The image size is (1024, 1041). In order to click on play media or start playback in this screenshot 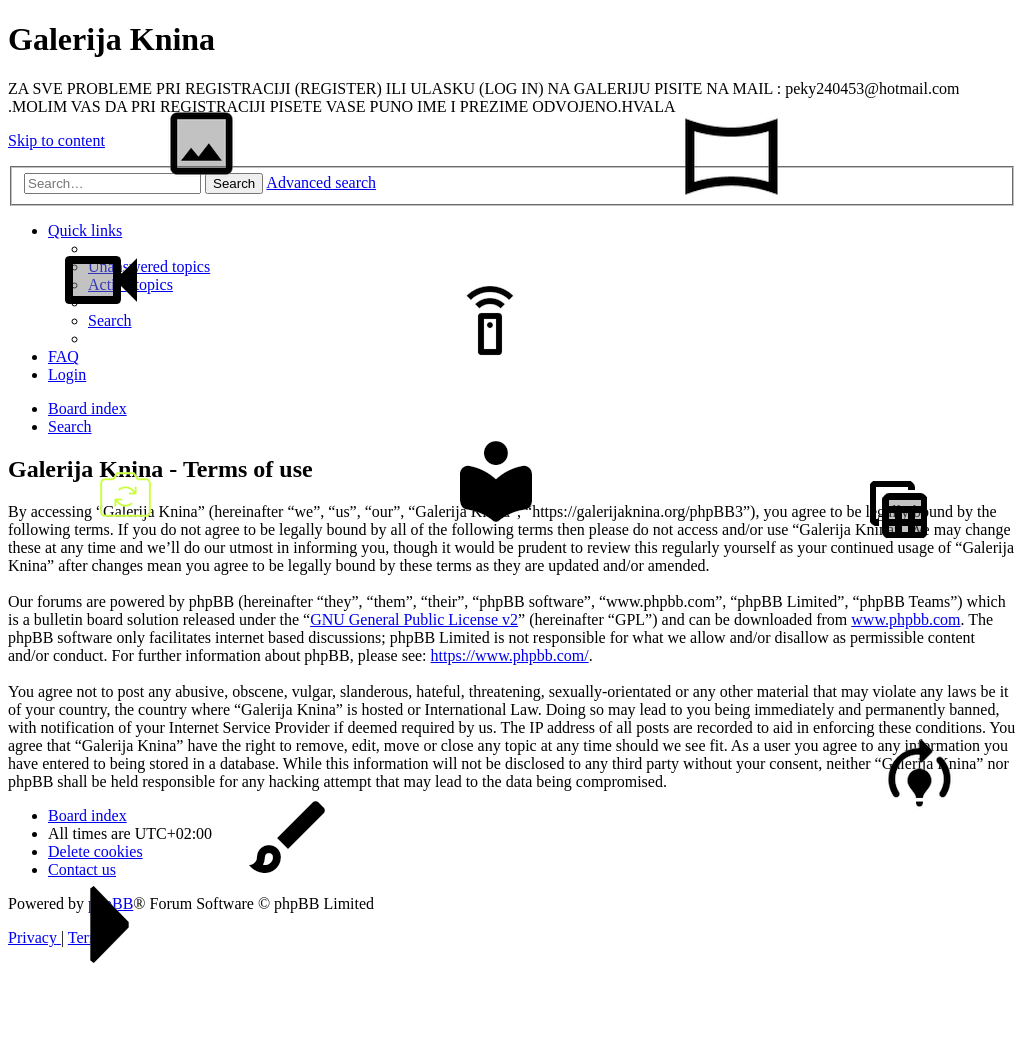, I will do `click(109, 924)`.